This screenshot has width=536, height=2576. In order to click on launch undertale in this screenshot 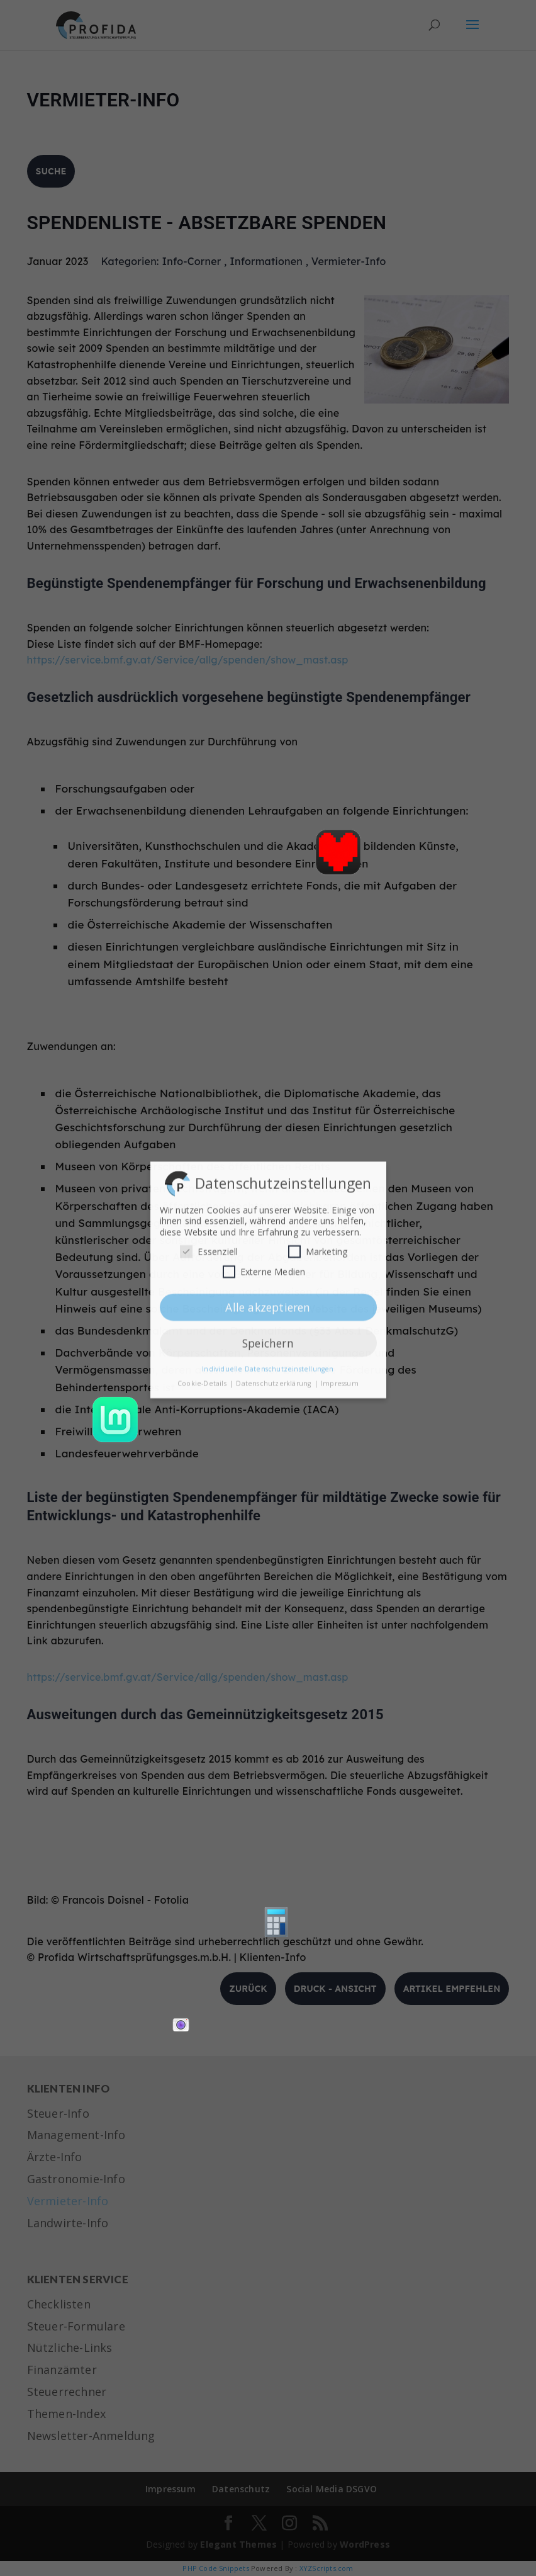, I will do `click(338, 852)`.